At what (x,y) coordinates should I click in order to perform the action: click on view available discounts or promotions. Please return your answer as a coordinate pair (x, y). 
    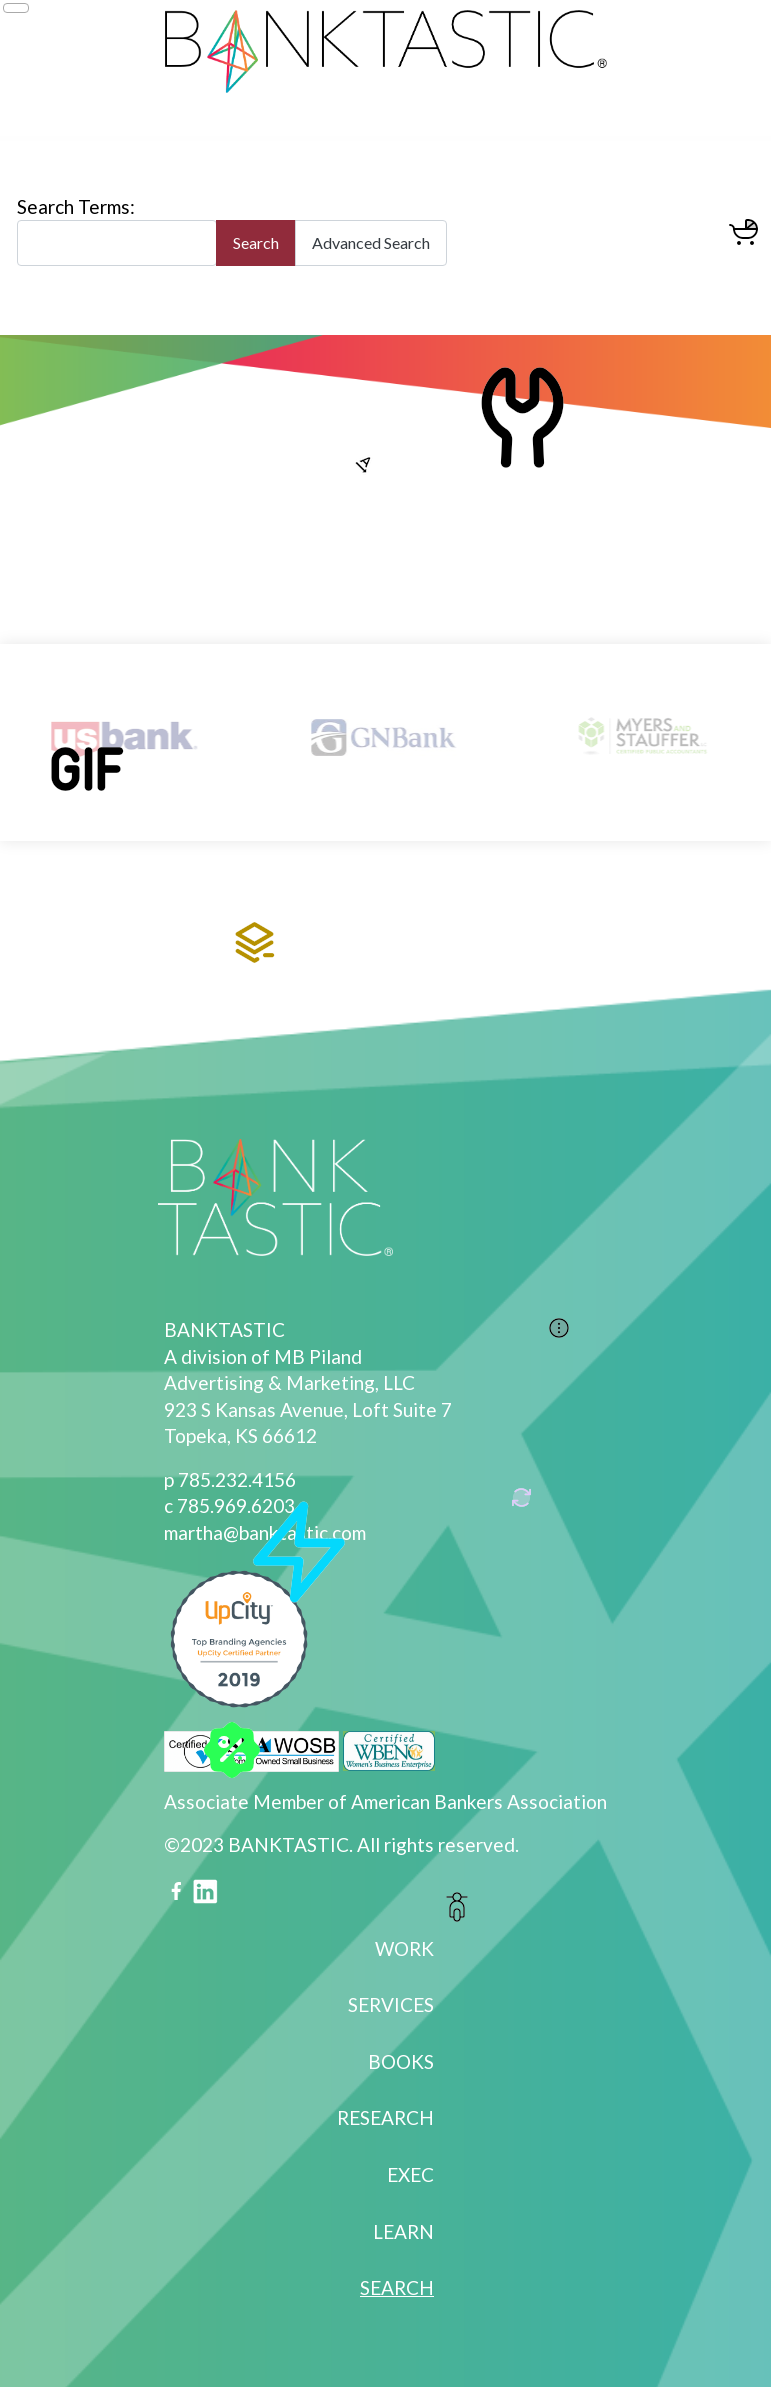
    Looking at the image, I should click on (232, 1750).